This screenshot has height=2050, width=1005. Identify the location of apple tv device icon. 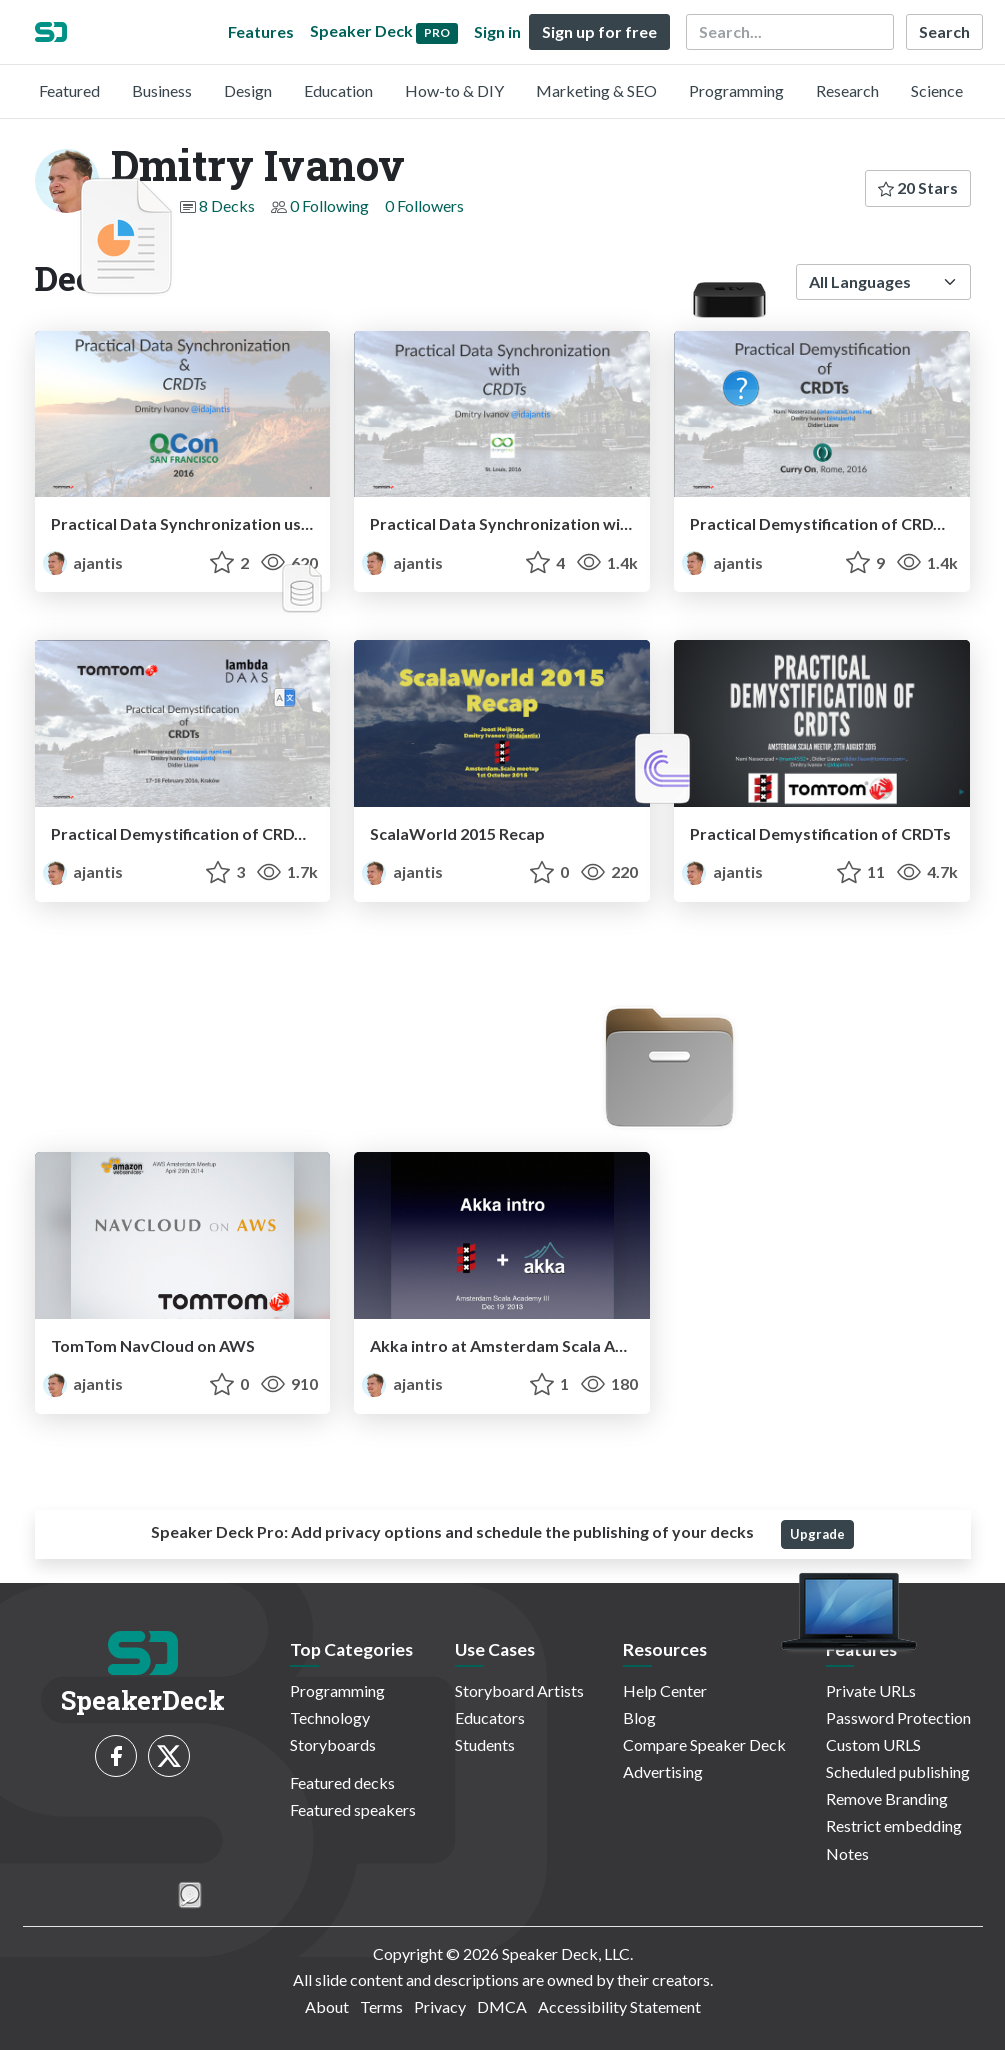
(729, 288).